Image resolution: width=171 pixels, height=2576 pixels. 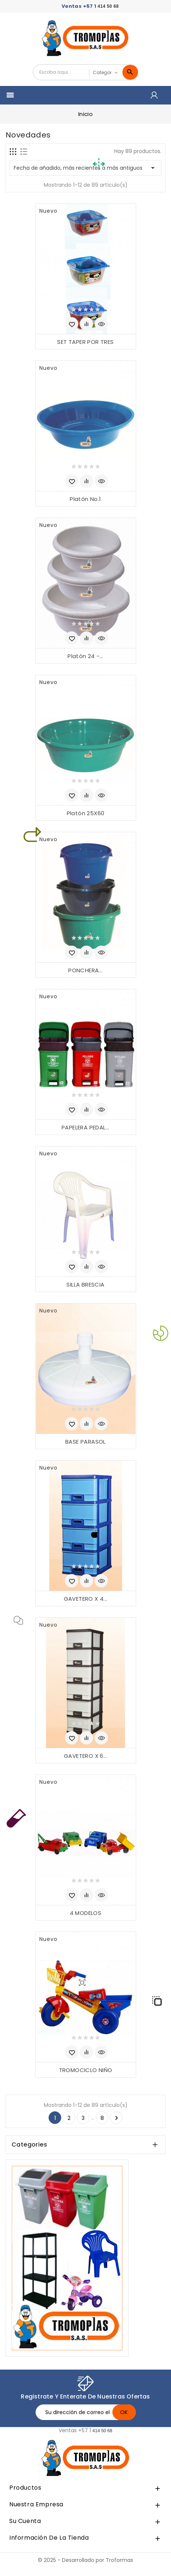 What do you see at coordinates (157, 2001) in the screenshot?
I see `drag and drop to reorder items` at bounding box center [157, 2001].